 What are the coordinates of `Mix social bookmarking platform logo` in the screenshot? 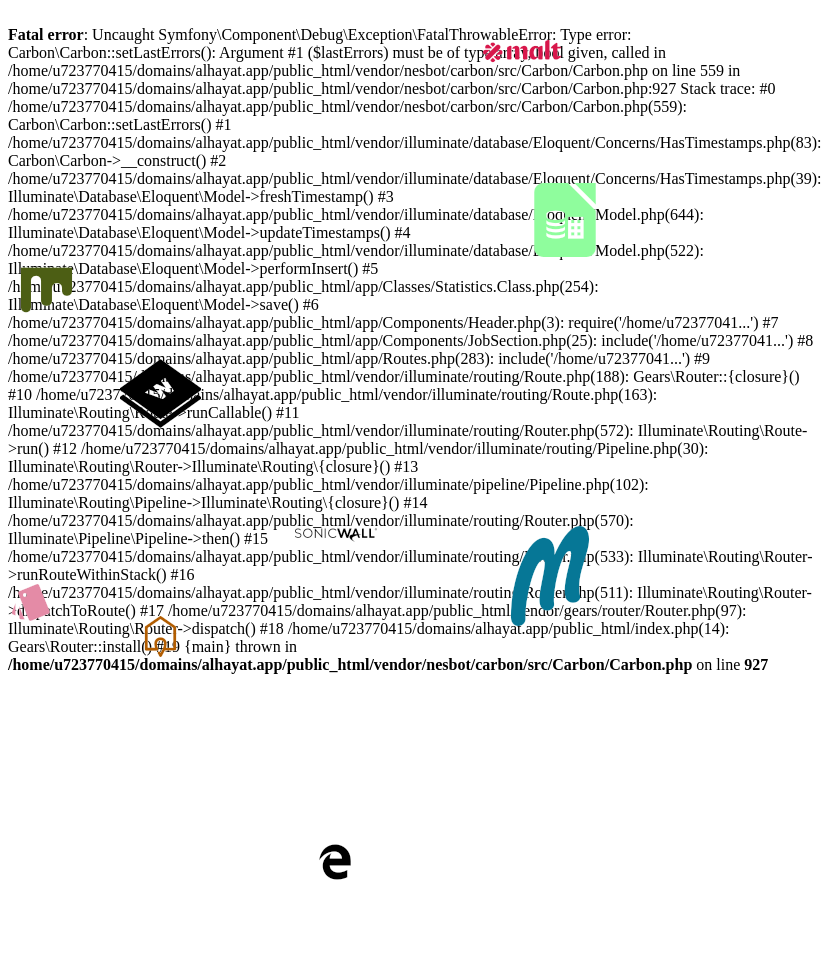 It's located at (46, 289).